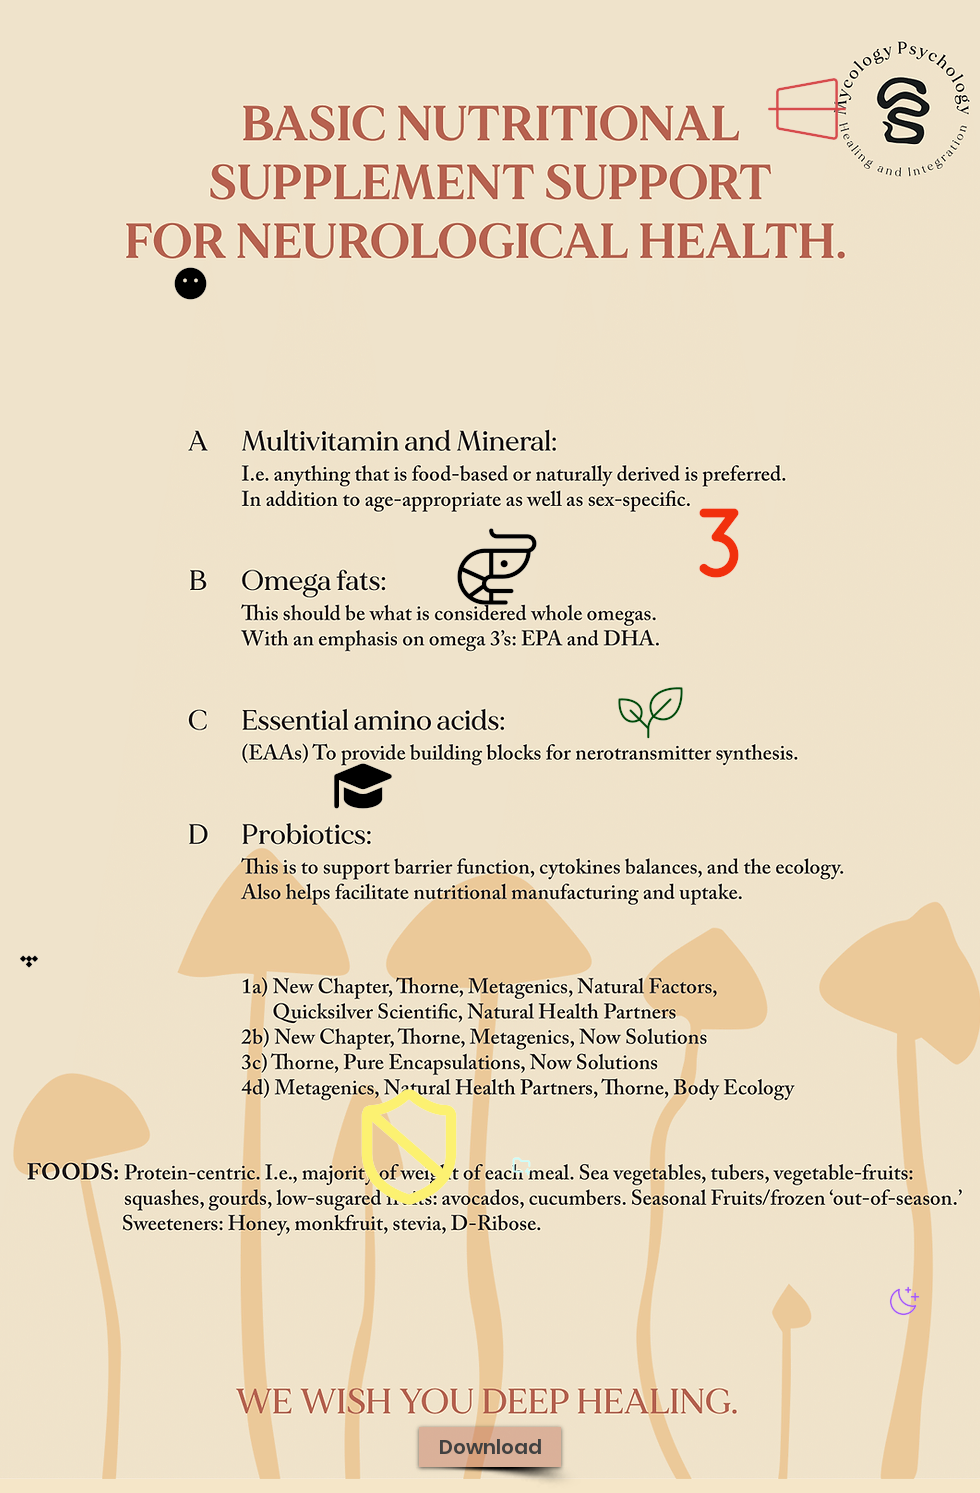 The image size is (980, 1493). Describe the element at coordinates (363, 786) in the screenshot. I see `access education or learning resources` at that location.